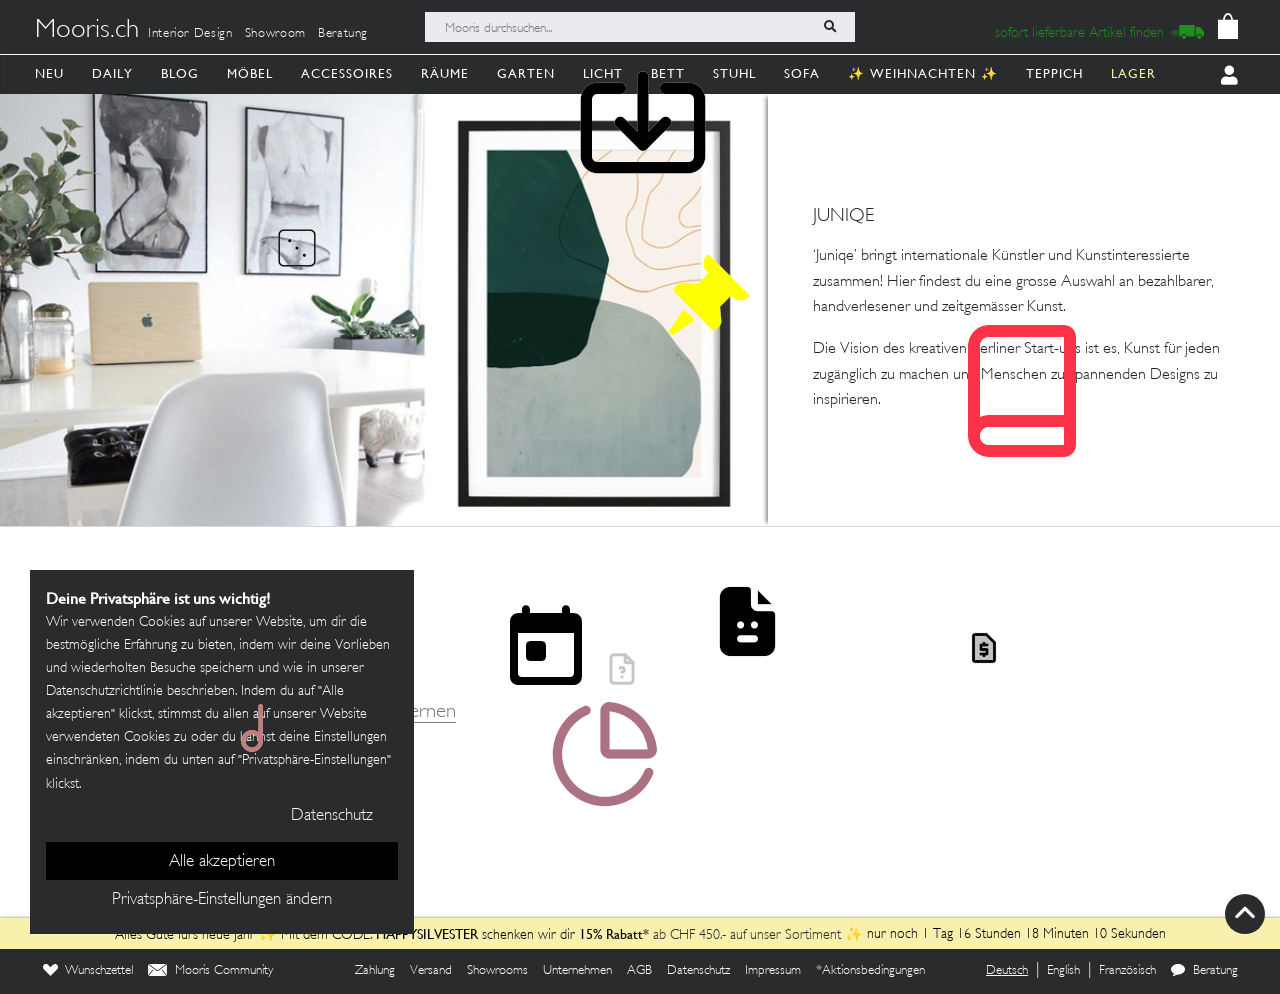 Image resolution: width=1280 pixels, height=994 pixels. What do you see at coordinates (546, 649) in the screenshot?
I see `view today's date or events` at bounding box center [546, 649].